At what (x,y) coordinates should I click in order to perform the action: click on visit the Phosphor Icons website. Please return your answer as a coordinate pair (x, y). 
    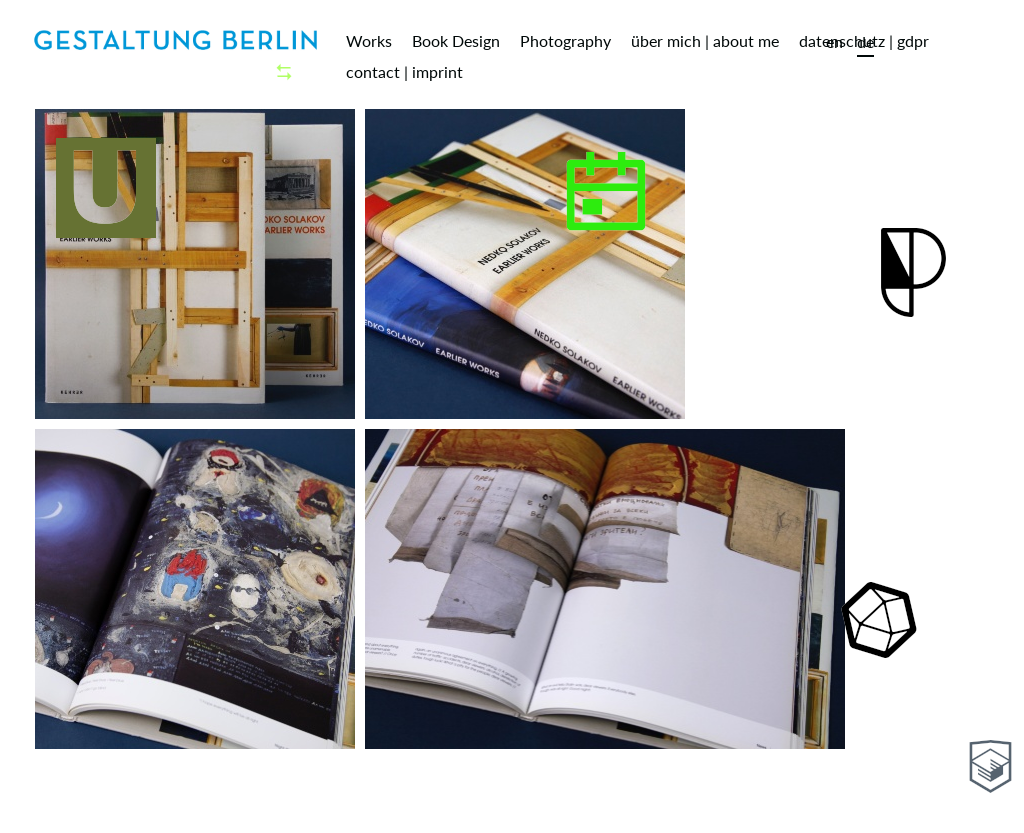
    Looking at the image, I should click on (913, 272).